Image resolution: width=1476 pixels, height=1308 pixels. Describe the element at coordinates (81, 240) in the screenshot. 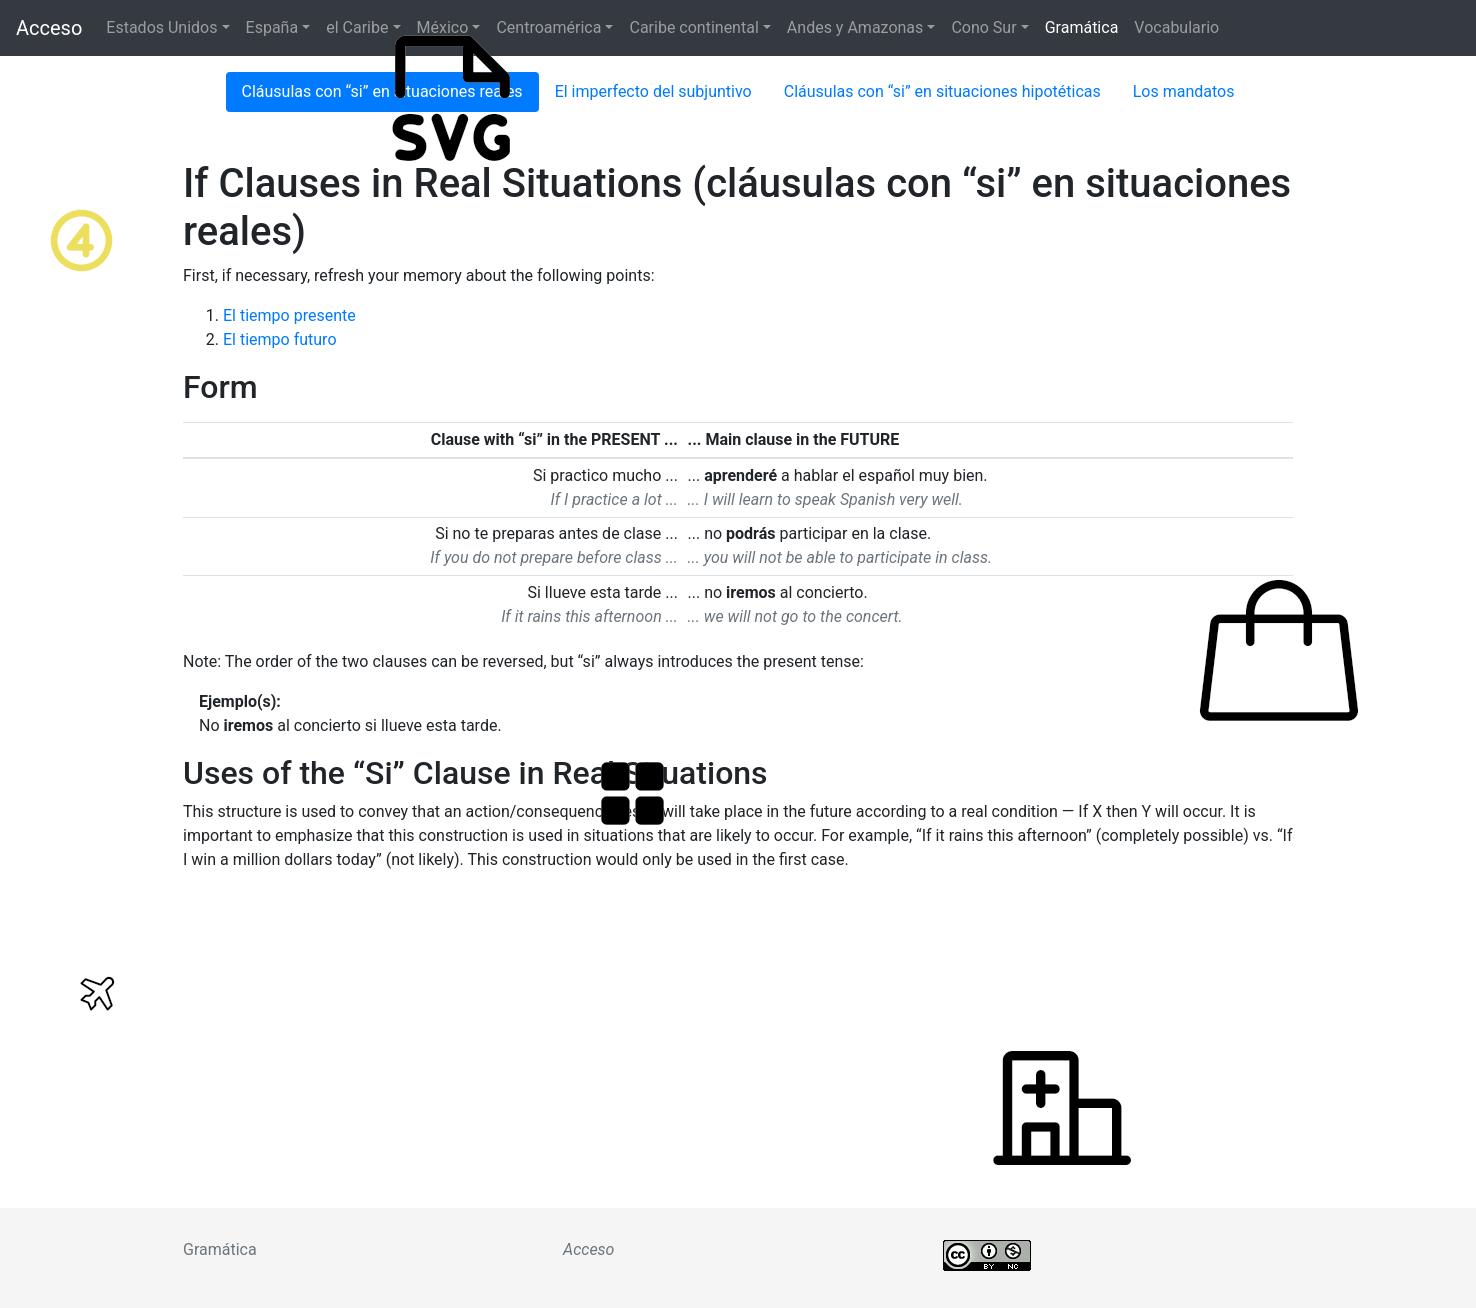

I see `indicates step four in a multi-step process` at that location.